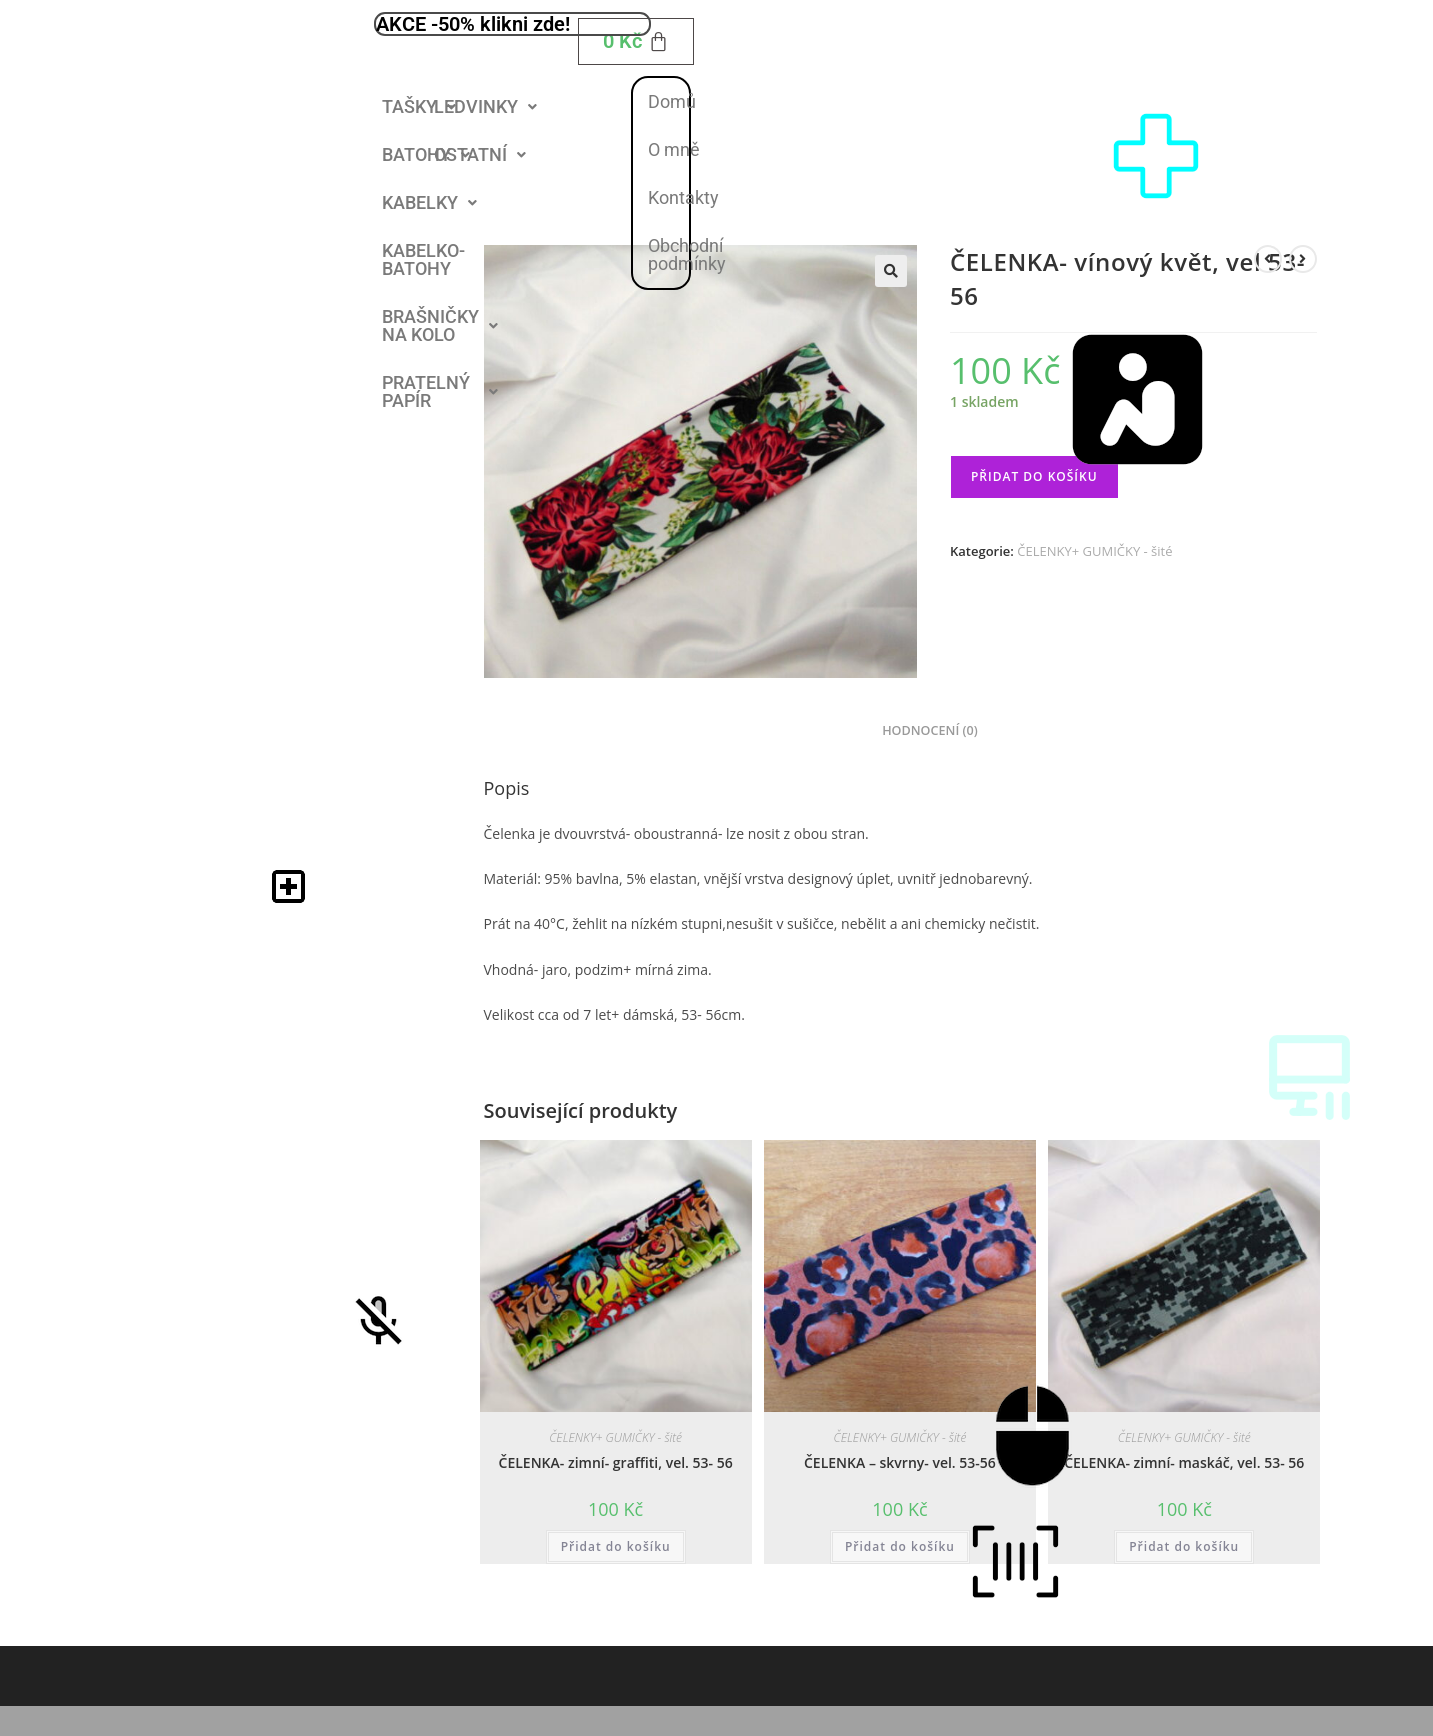  I want to click on scan a barcode, so click(1015, 1561).